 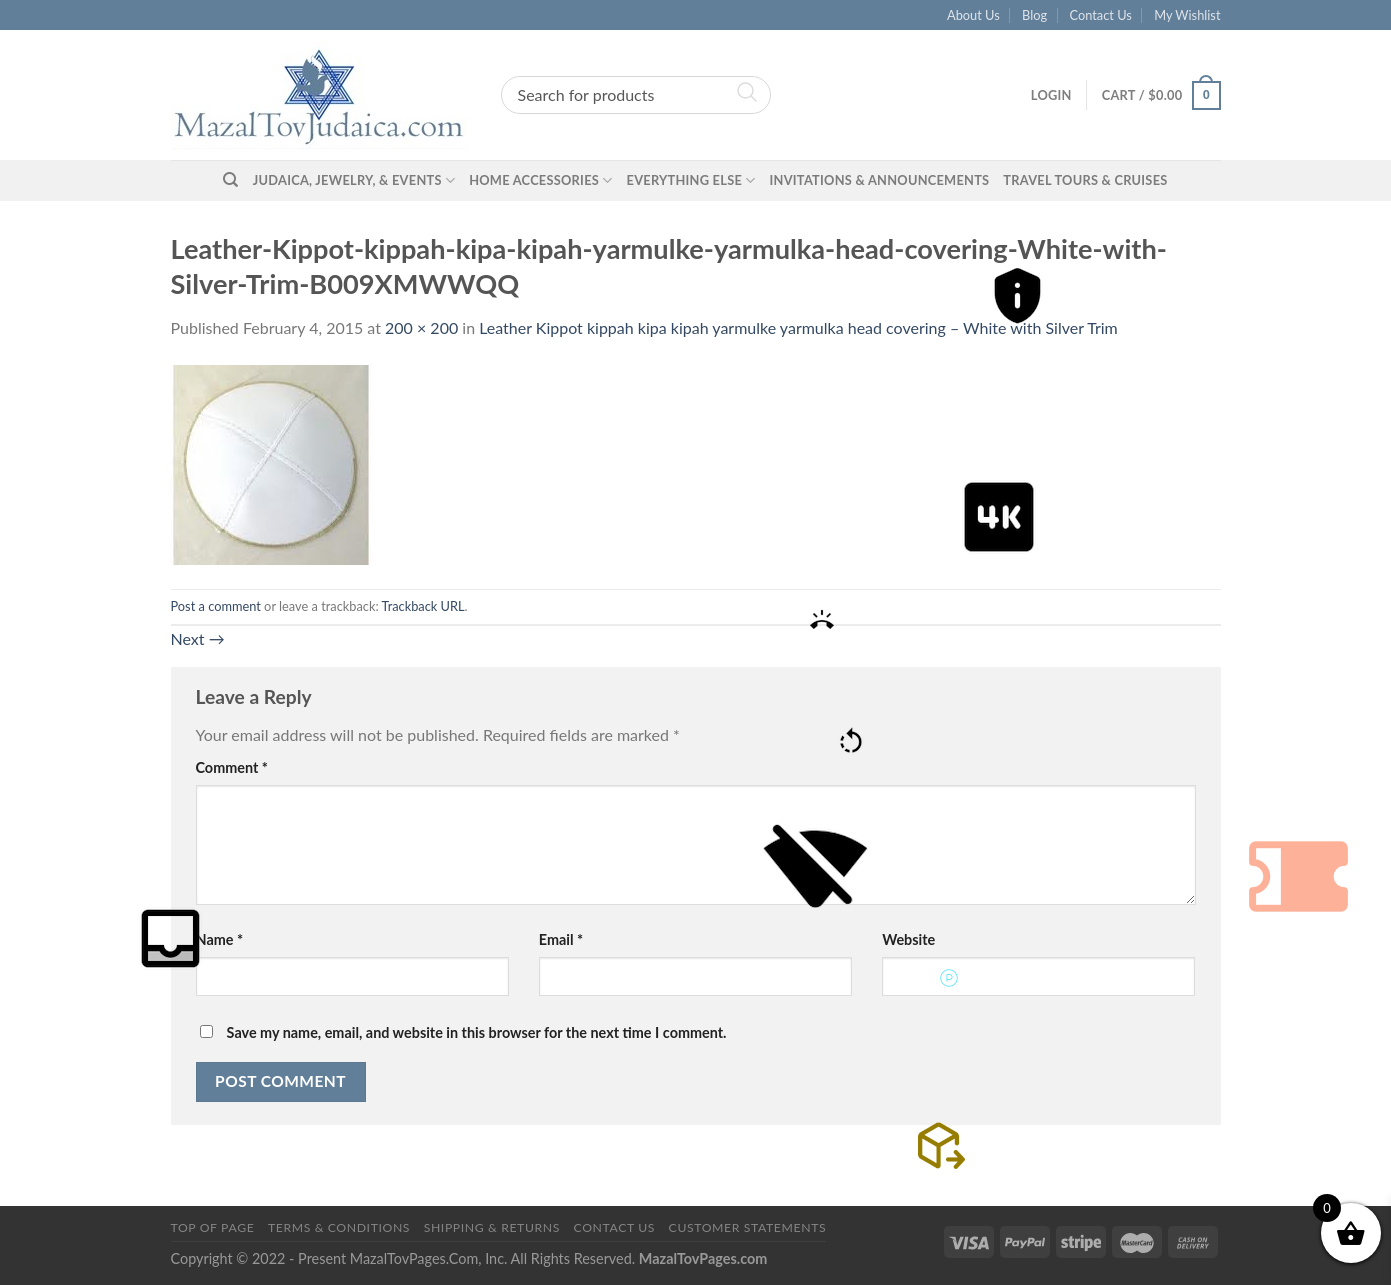 What do you see at coordinates (170, 938) in the screenshot?
I see `access your inbox` at bounding box center [170, 938].